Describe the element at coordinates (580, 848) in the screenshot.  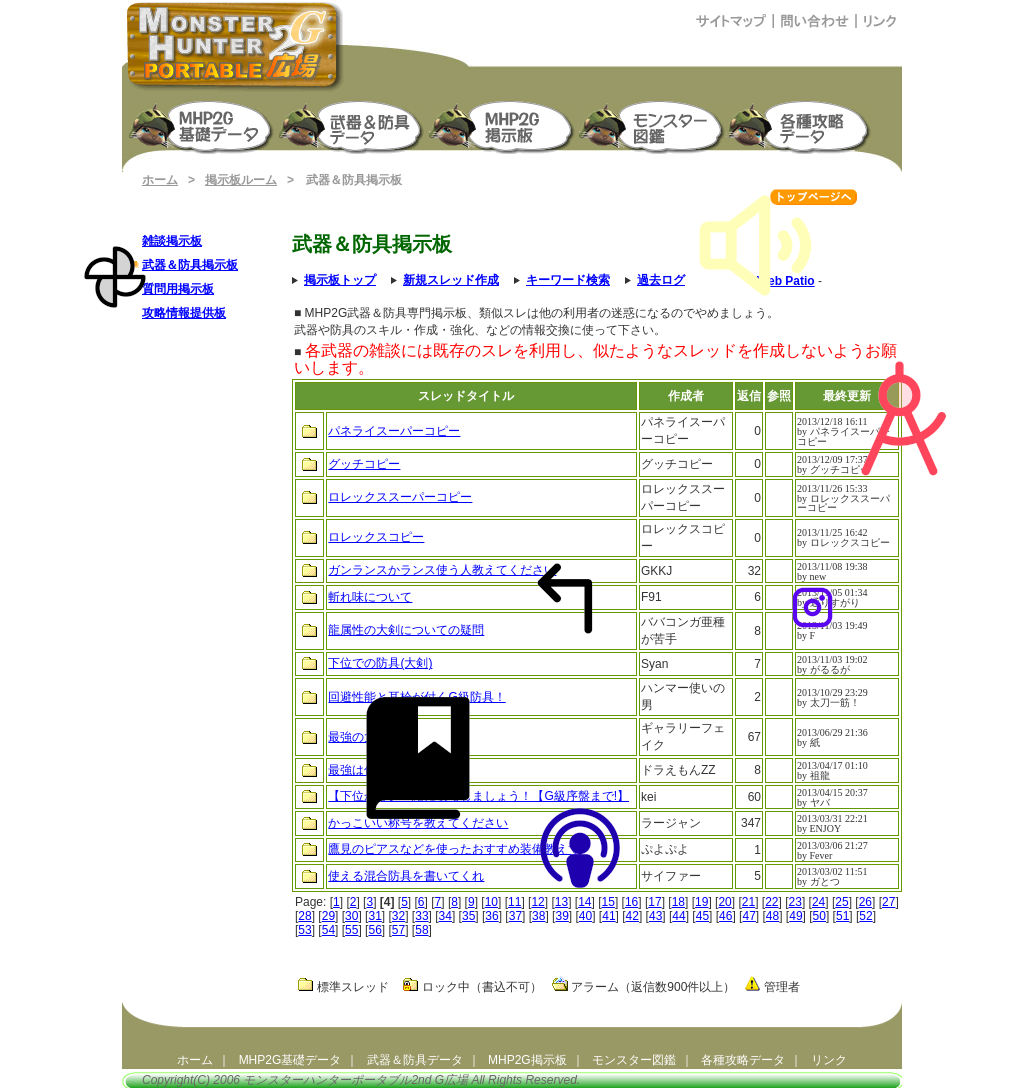
I see `open apple podcasts` at that location.